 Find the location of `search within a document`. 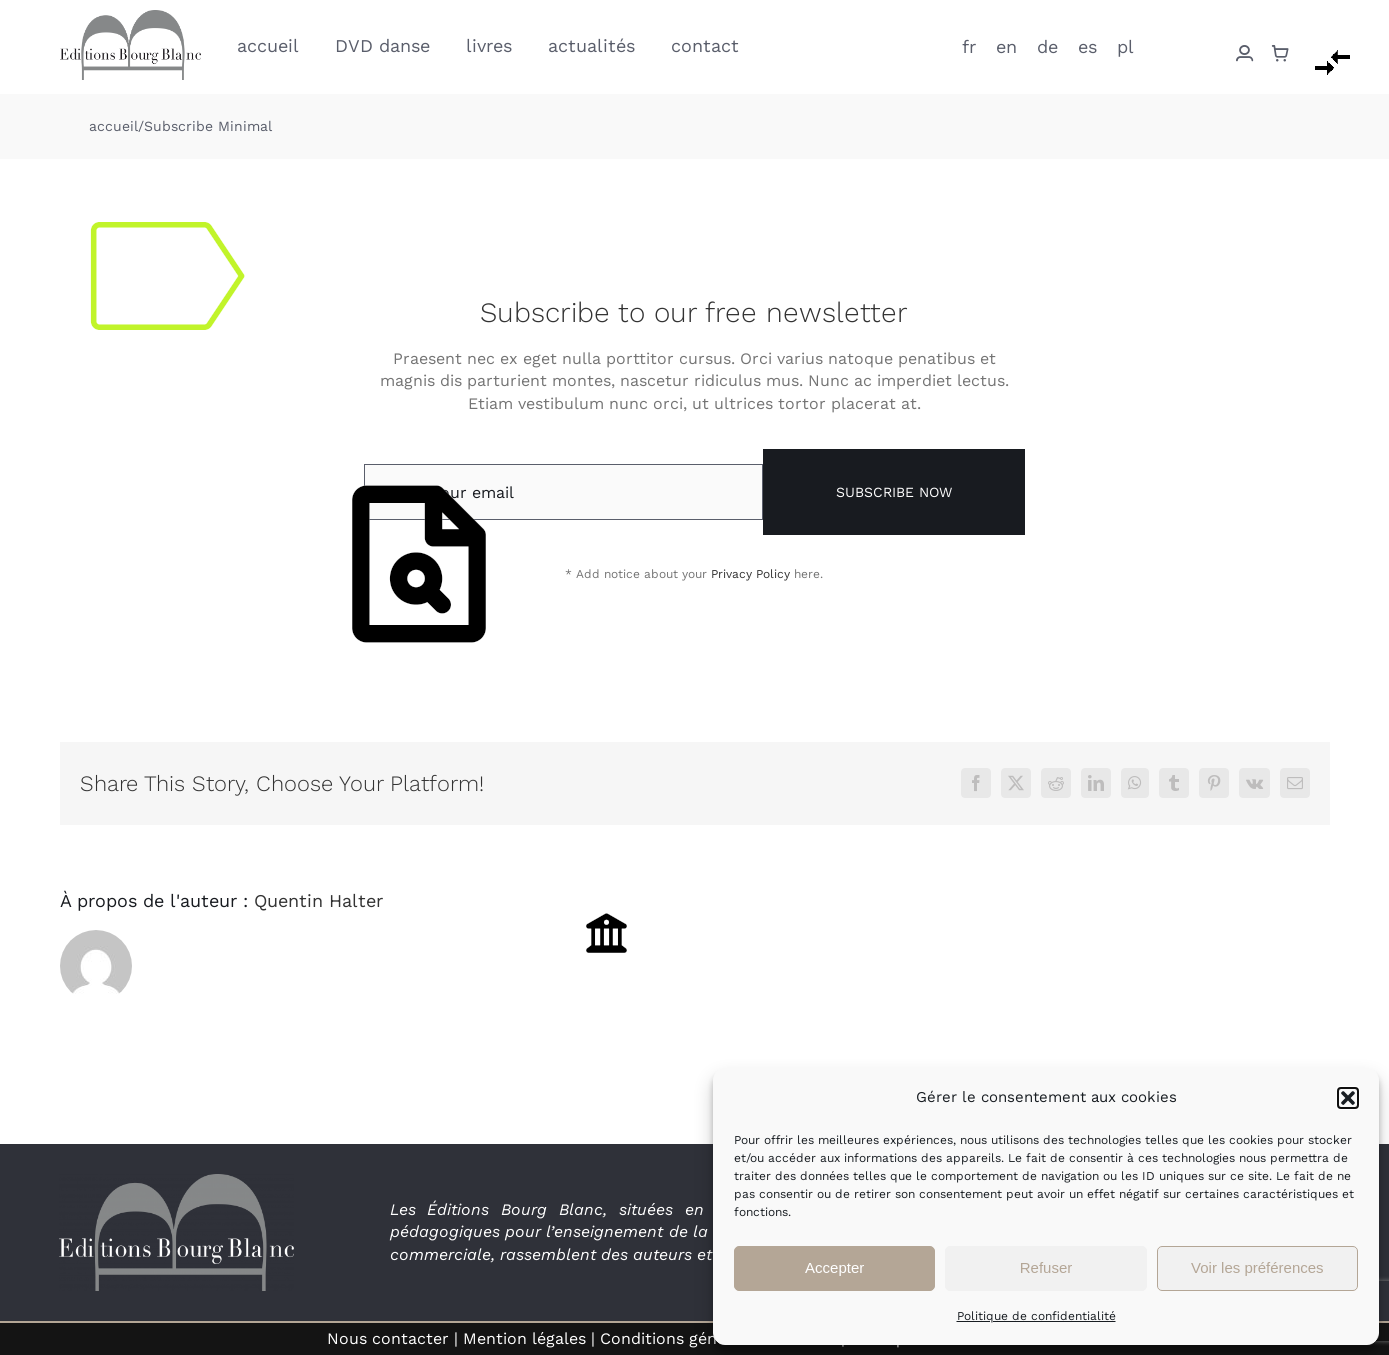

search within a document is located at coordinates (419, 564).